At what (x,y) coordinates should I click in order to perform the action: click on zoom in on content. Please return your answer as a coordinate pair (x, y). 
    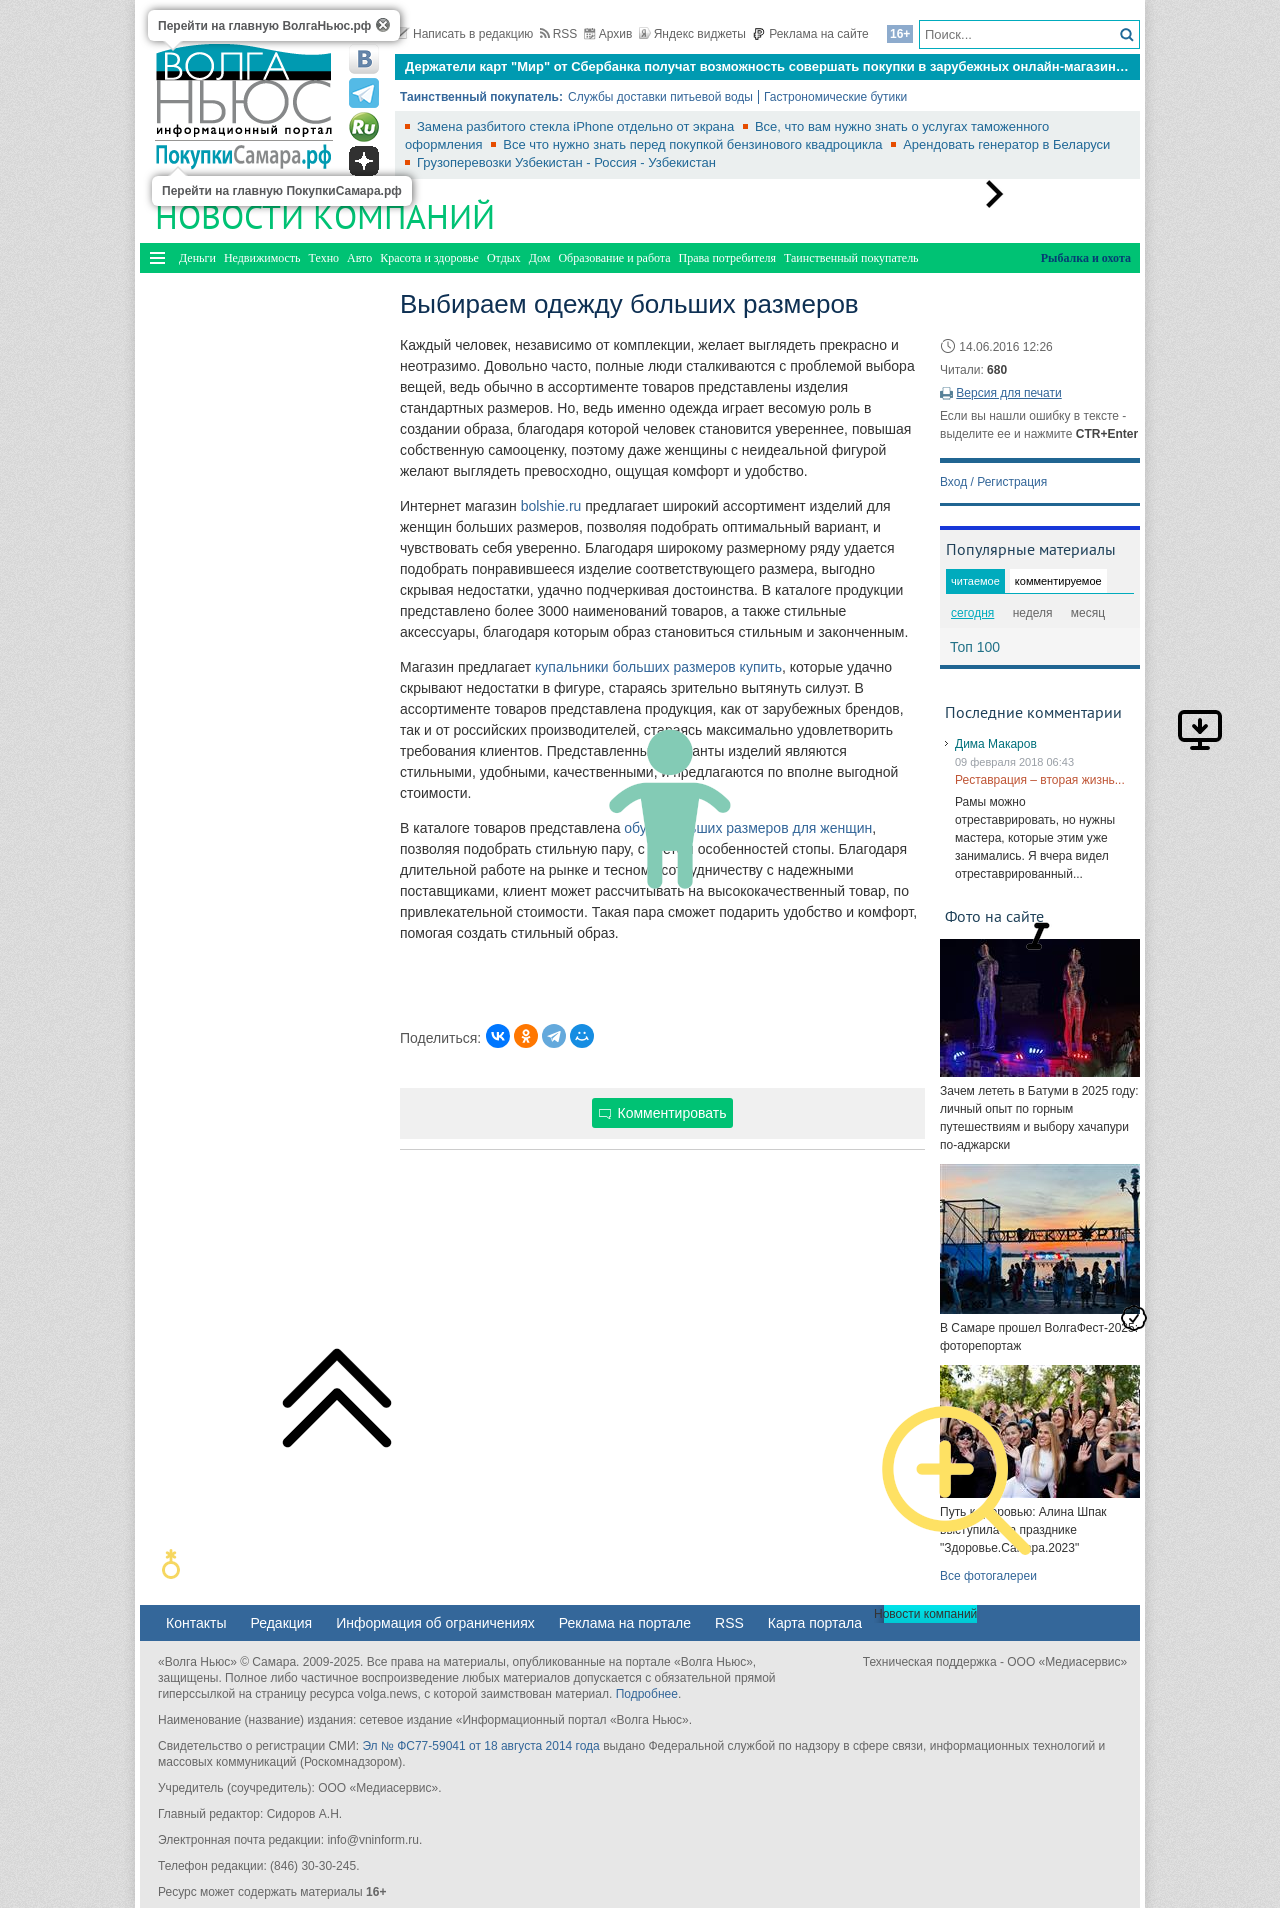
    Looking at the image, I should click on (956, 1480).